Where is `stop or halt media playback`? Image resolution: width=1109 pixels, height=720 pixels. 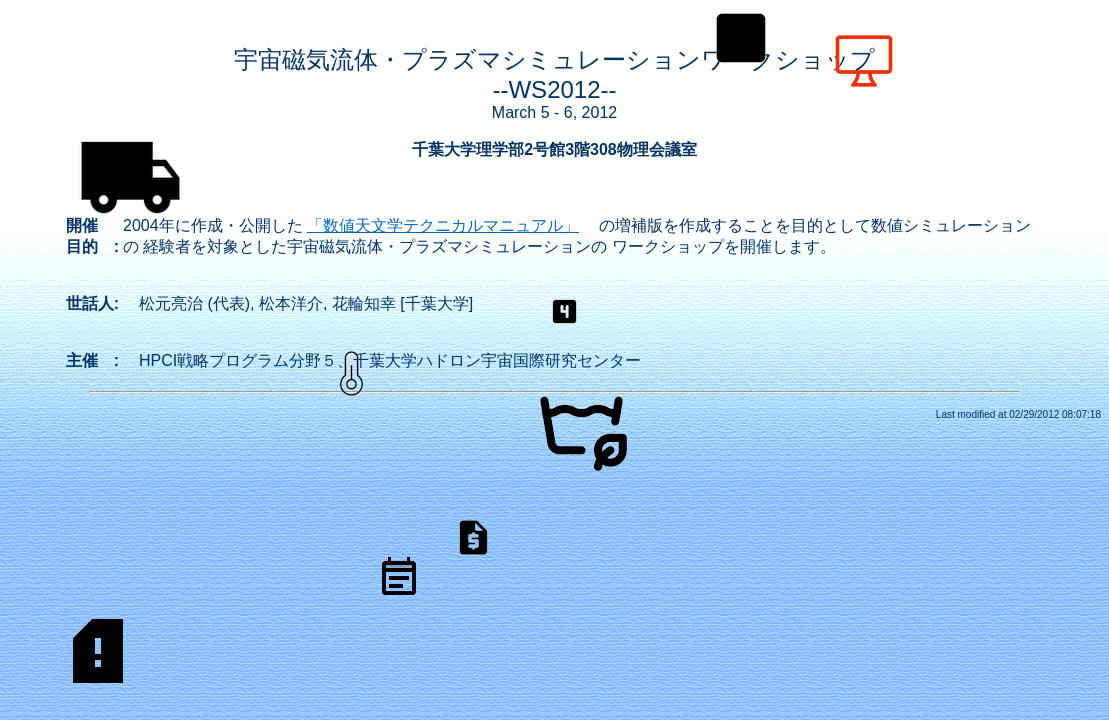 stop or halt media playback is located at coordinates (741, 38).